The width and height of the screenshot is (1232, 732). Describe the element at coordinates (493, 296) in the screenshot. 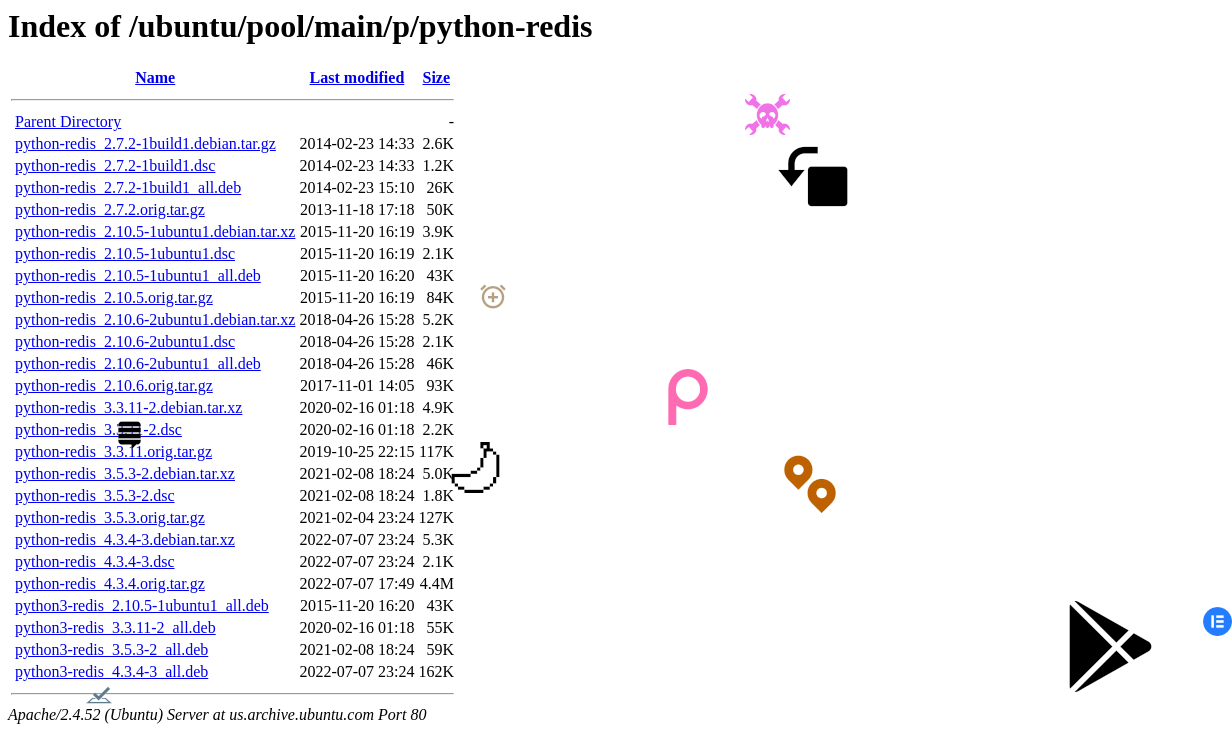

I see `add a new alarm` at that location.